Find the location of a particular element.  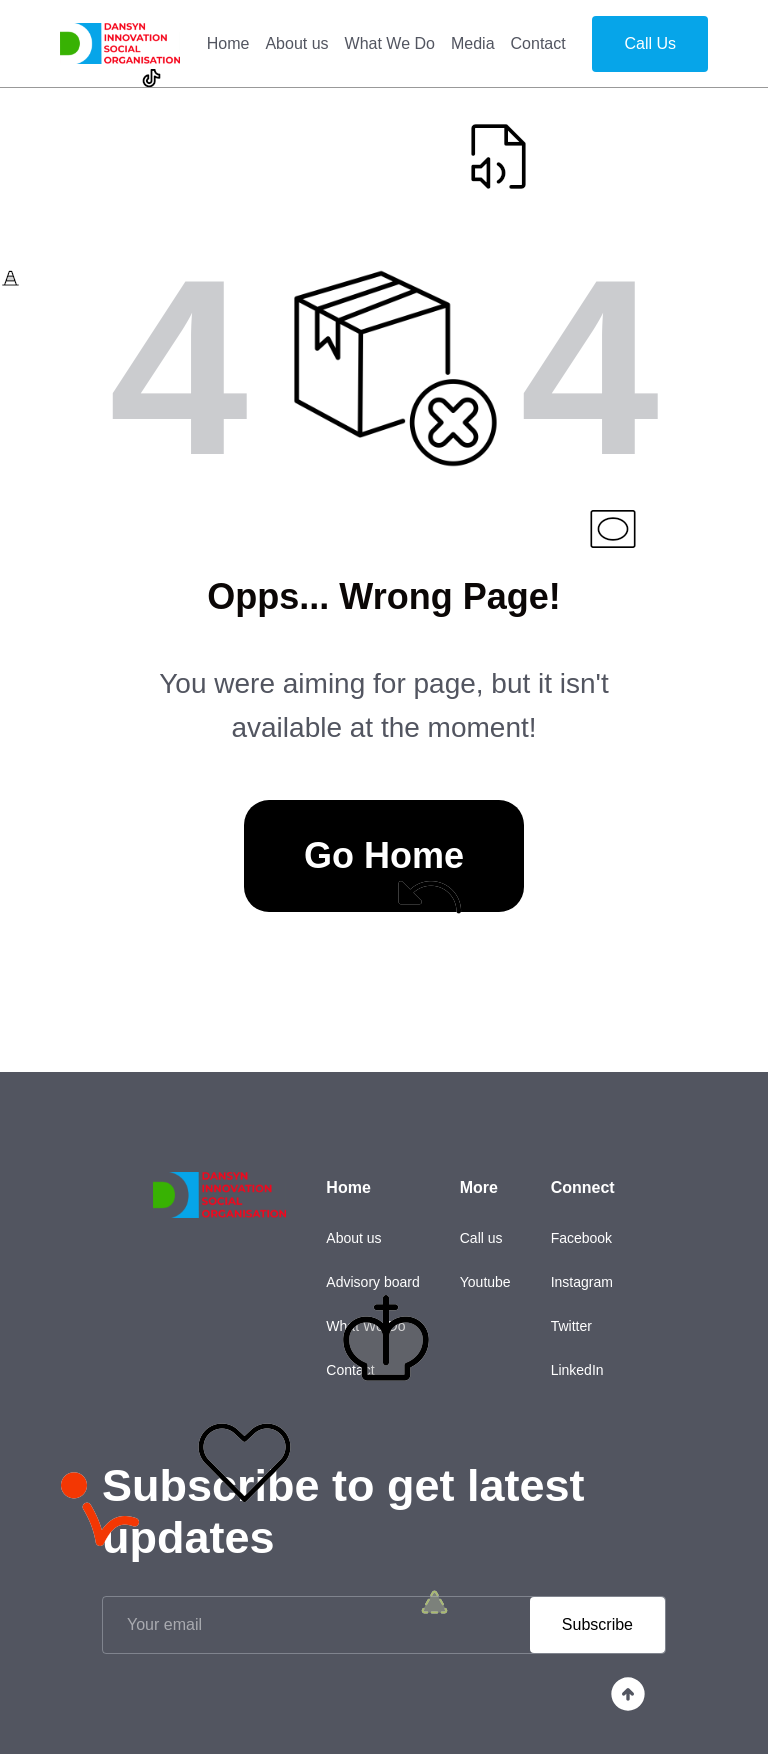

navigate back or return to previous screen is located at coordinates (100, 1507).